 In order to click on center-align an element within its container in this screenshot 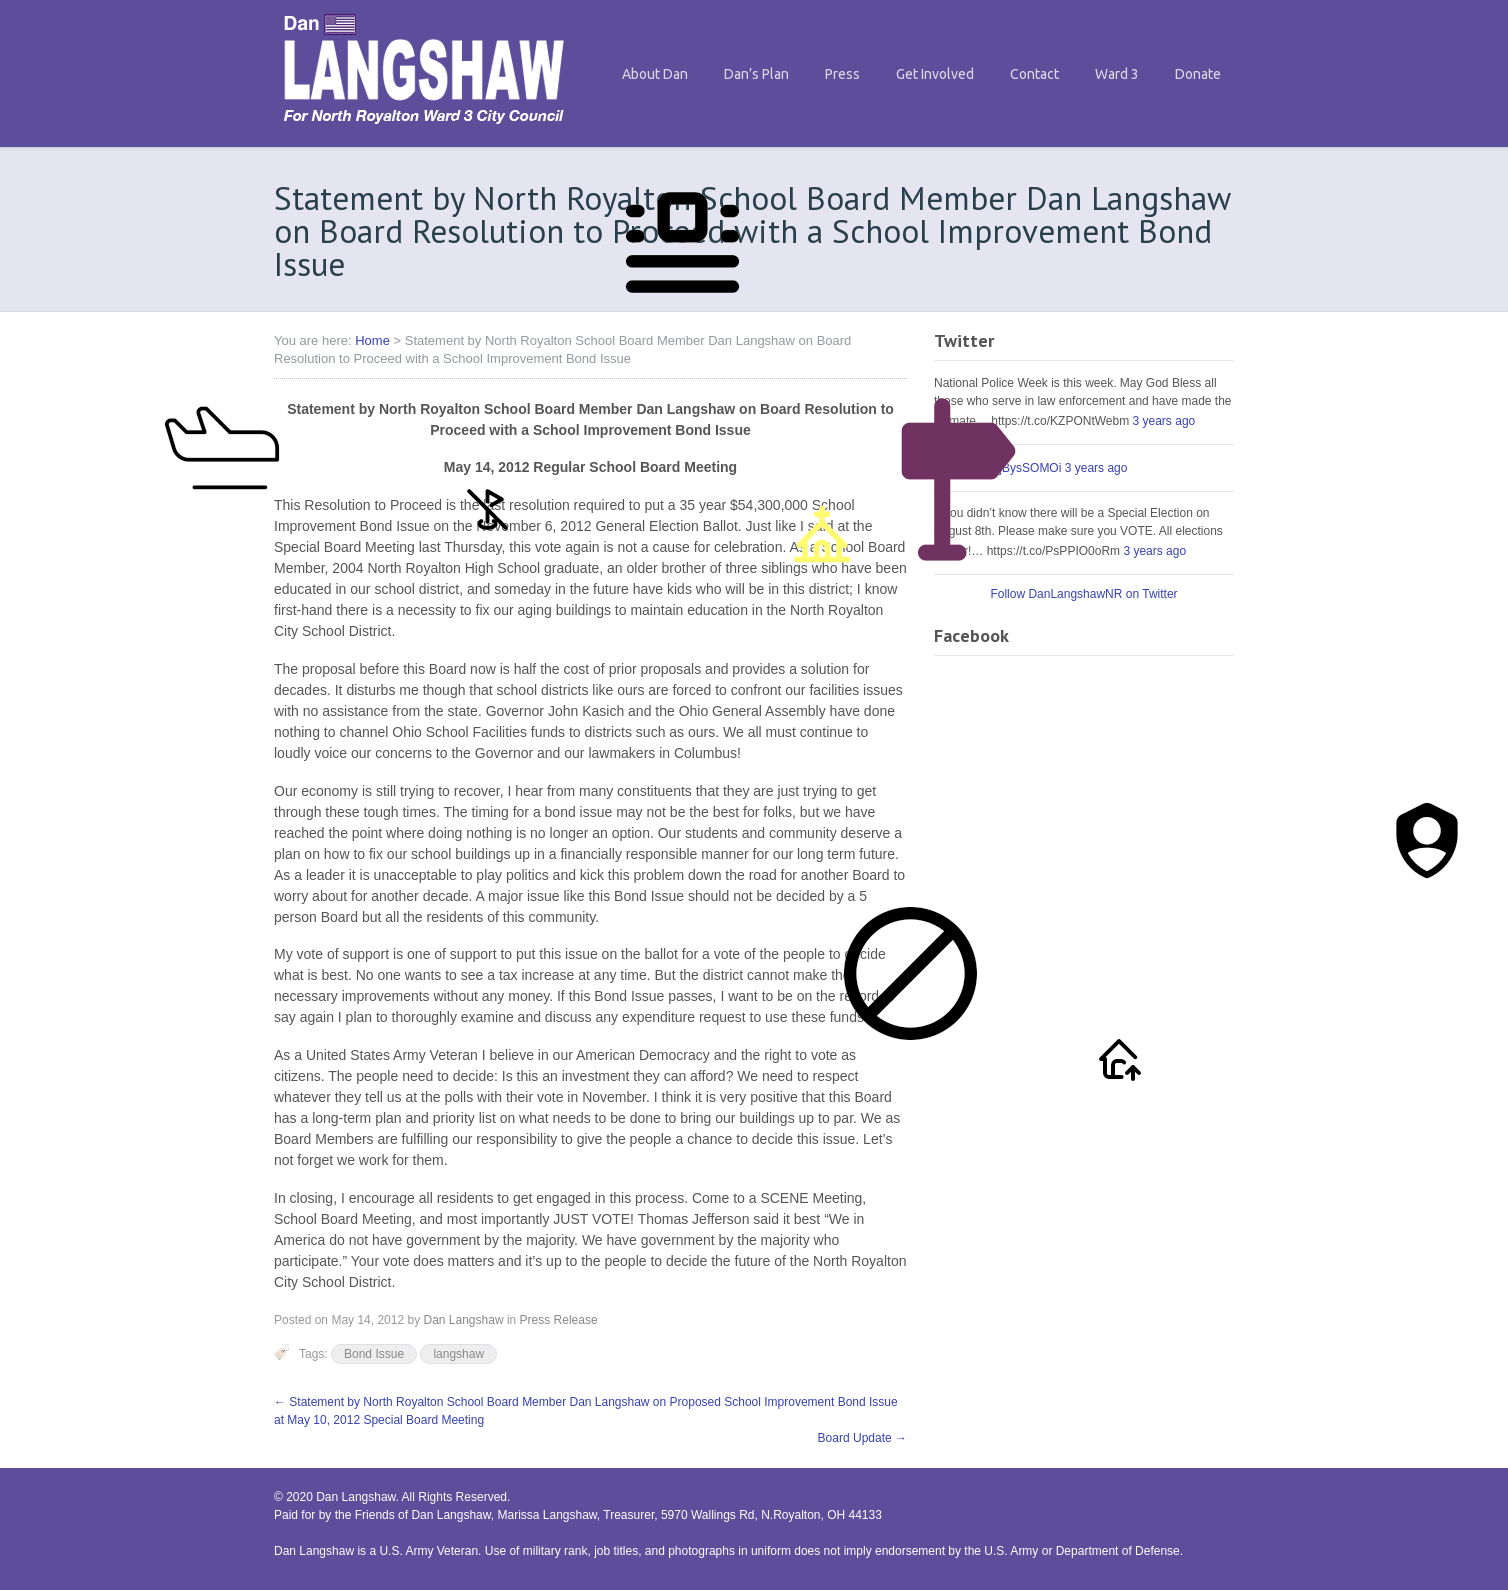, I will do `click(682, 242)`.